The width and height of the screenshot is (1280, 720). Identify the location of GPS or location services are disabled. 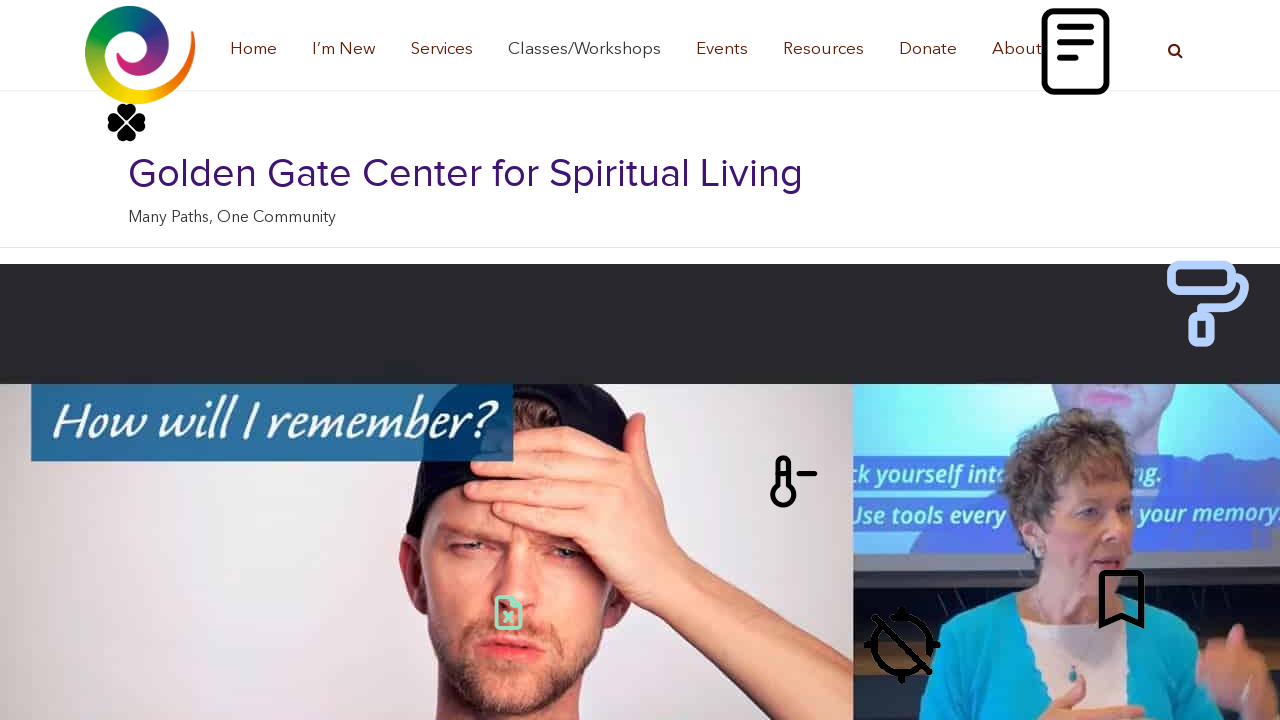
(902, 645).